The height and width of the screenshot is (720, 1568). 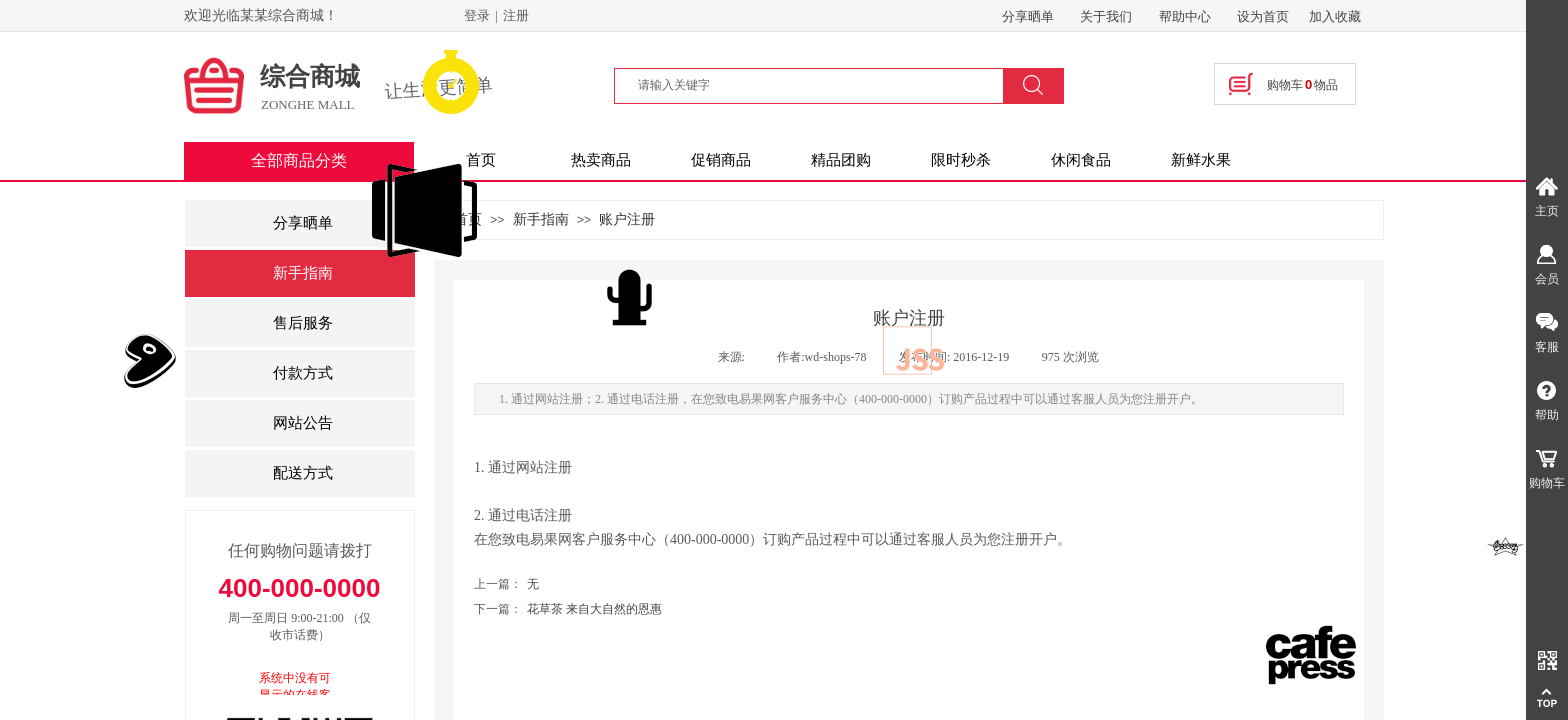 I want to click on Fastly CDN service logo, so click(x=451, y=82).